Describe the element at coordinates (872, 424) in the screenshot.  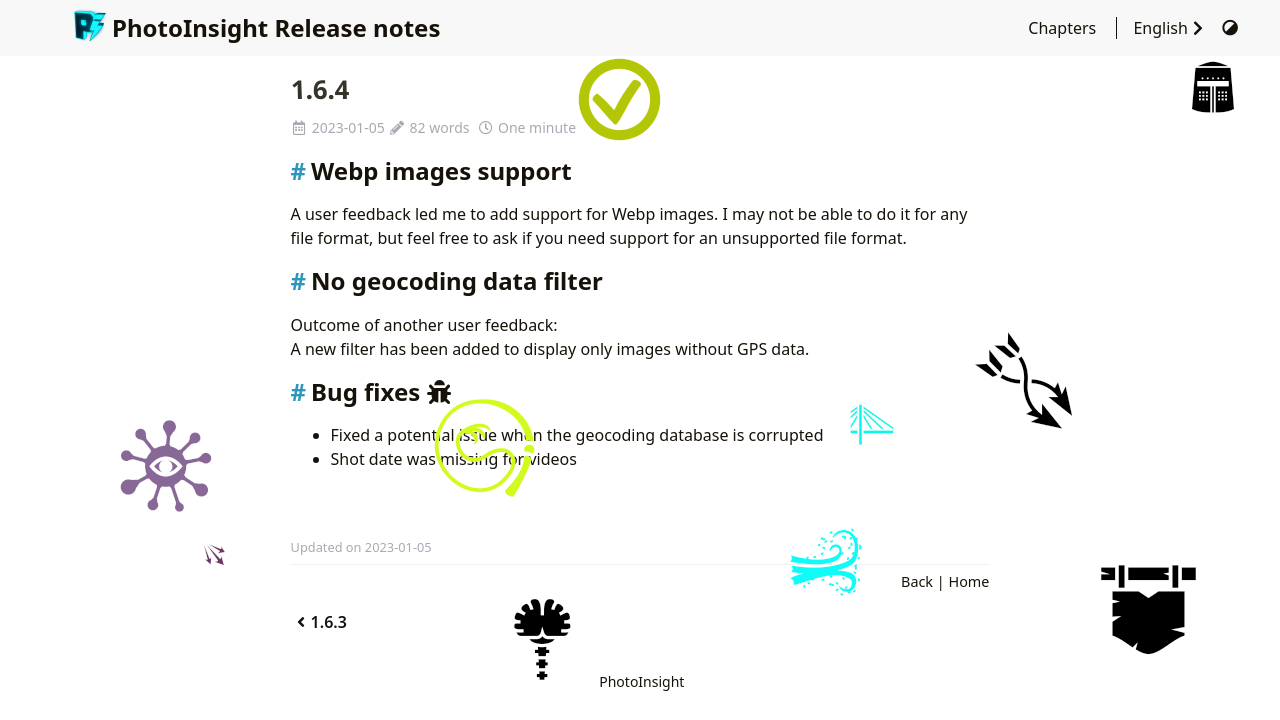
I see `view bridge or infrastructure locations` at that location.